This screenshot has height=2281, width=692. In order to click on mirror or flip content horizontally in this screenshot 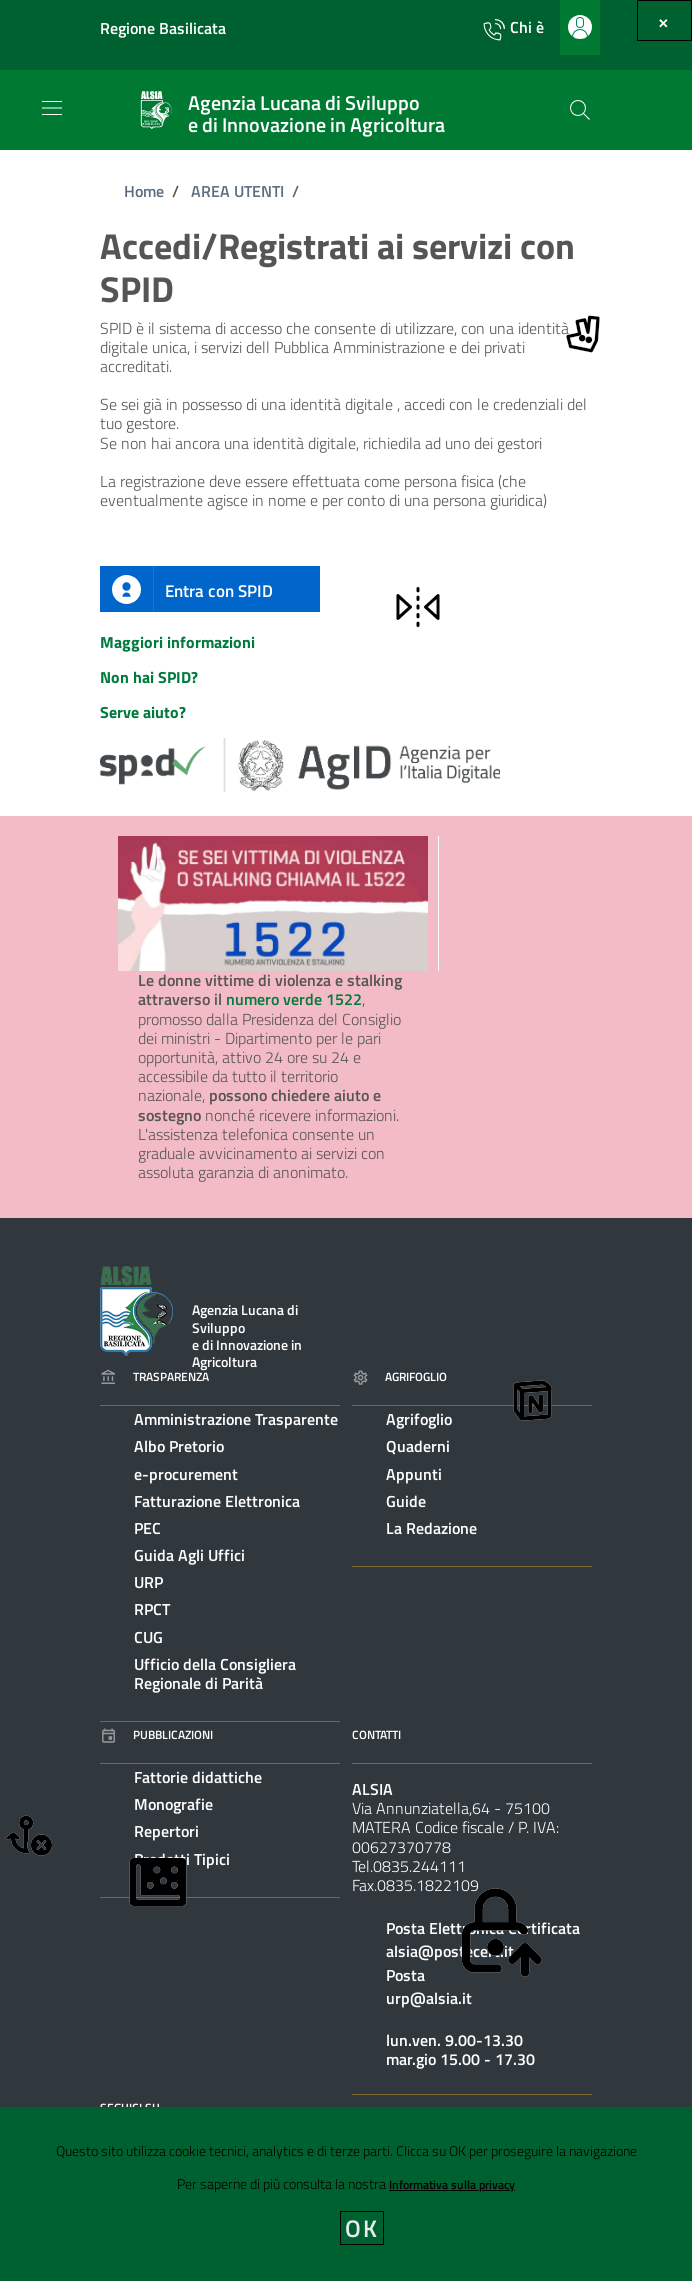, I will do `click(418, 607)`.